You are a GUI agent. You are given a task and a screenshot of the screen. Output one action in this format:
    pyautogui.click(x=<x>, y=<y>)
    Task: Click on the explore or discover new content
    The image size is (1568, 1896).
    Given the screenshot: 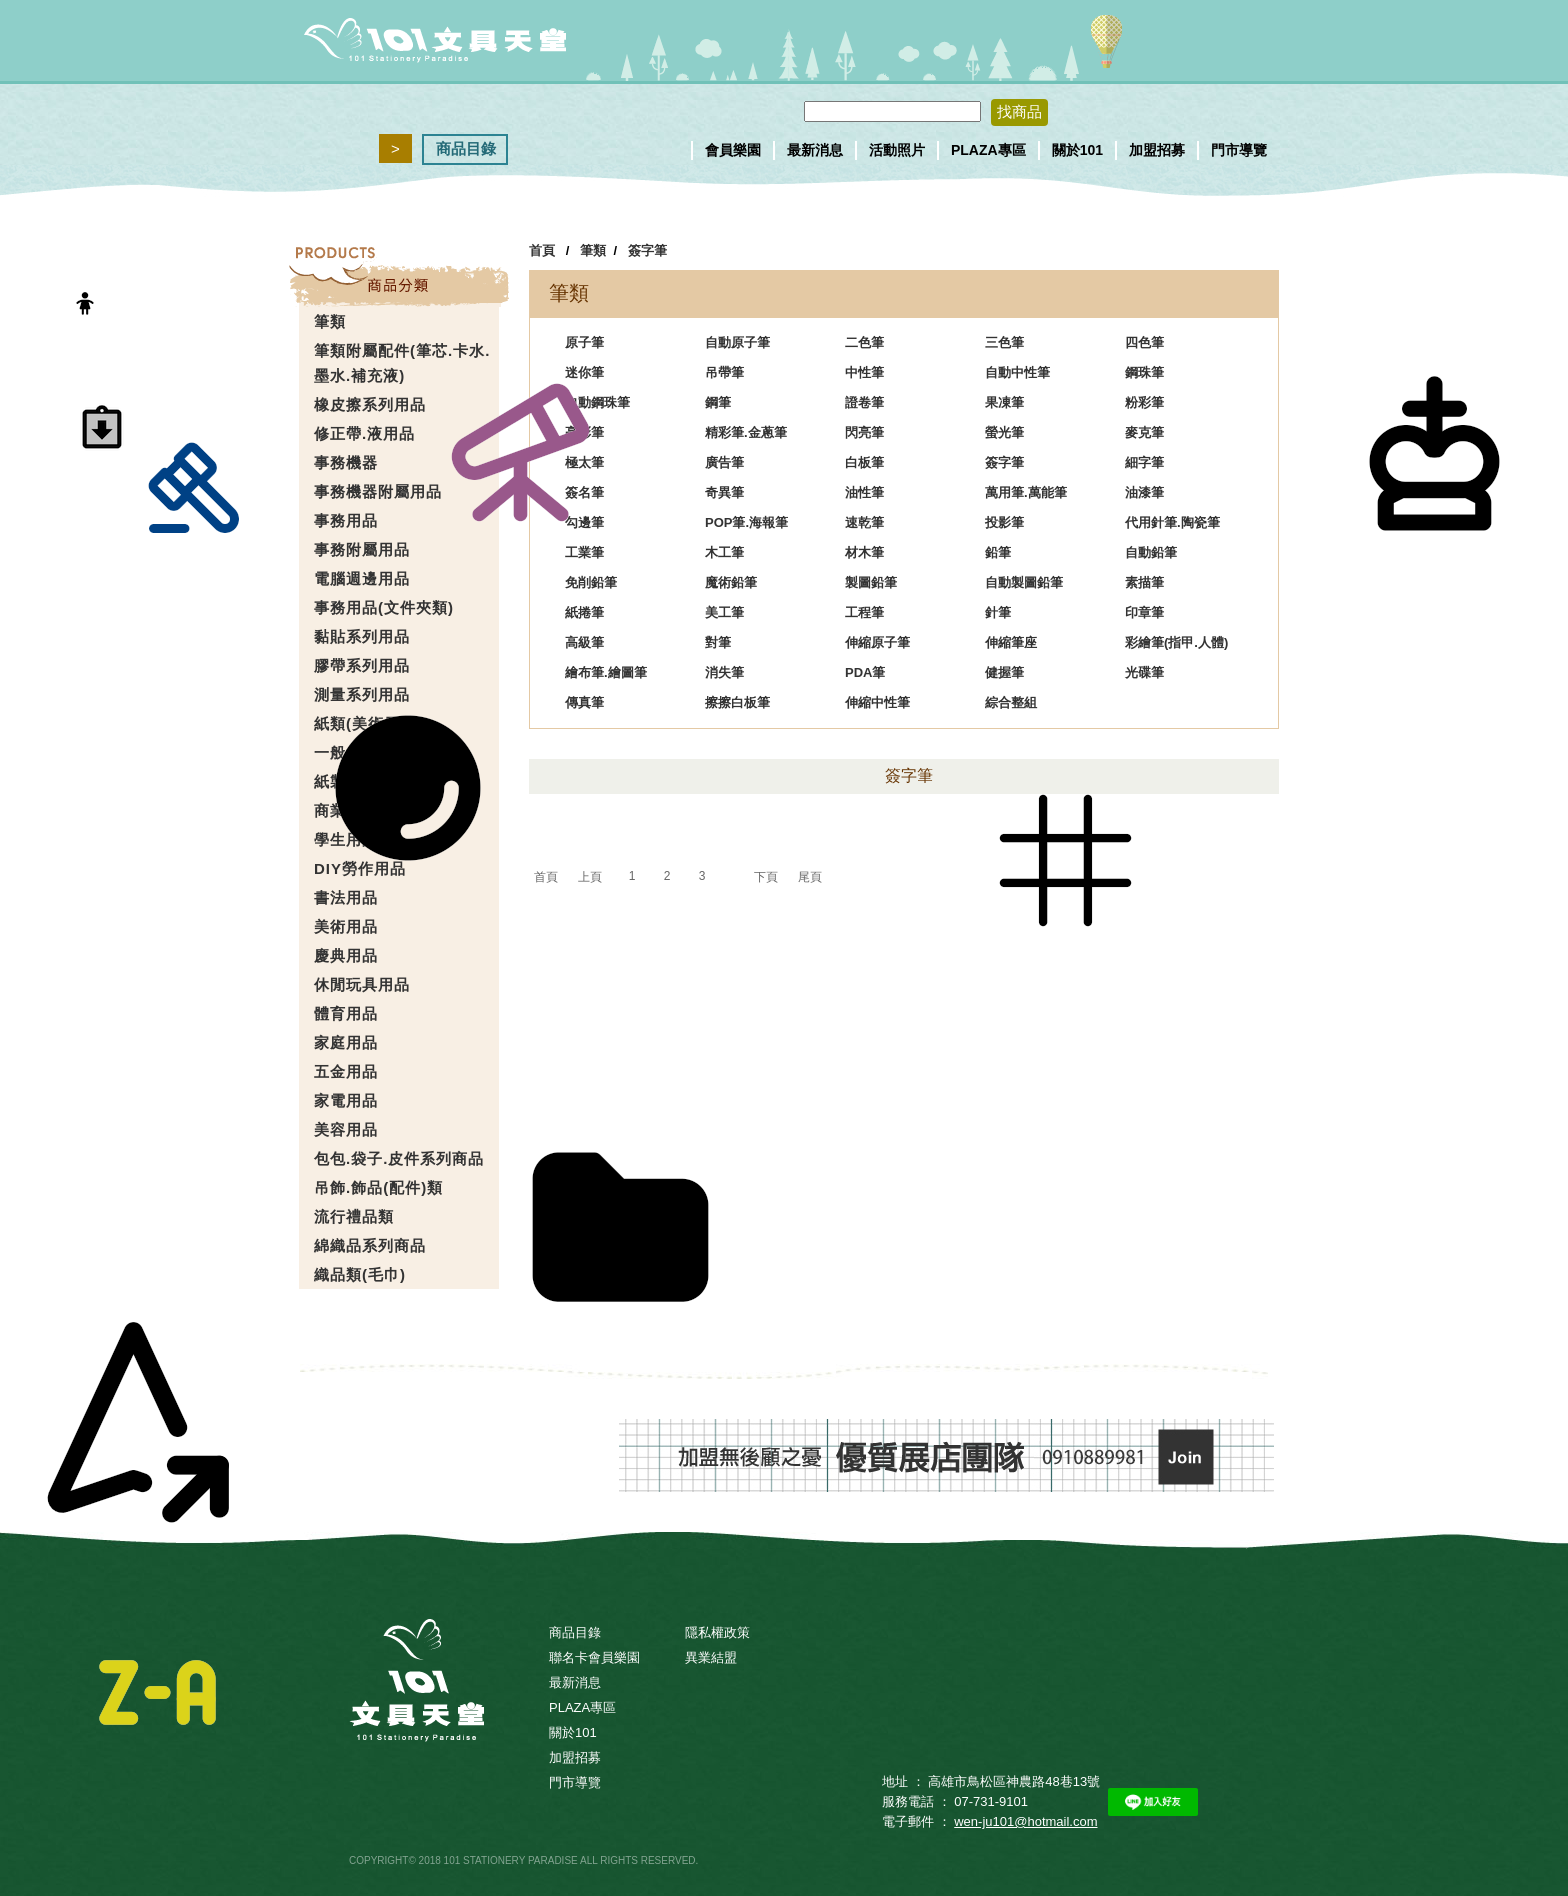 What is the action you would take?
    pyautogui.click(x=520, y=452)
    